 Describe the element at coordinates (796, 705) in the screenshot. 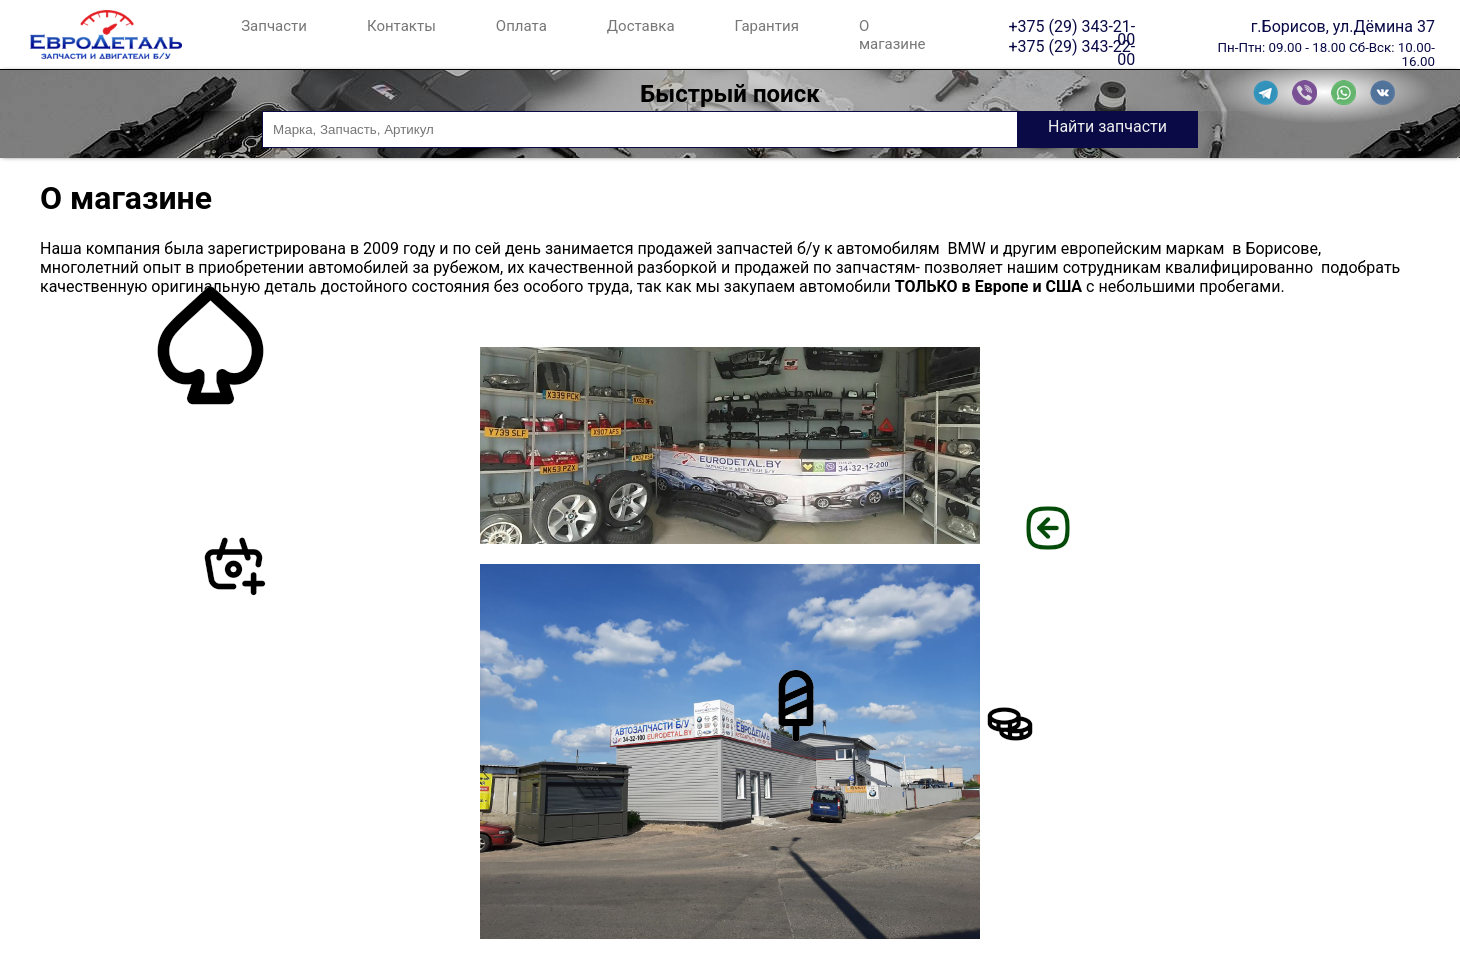

I see `browse desserts or frozen treats` at that location.